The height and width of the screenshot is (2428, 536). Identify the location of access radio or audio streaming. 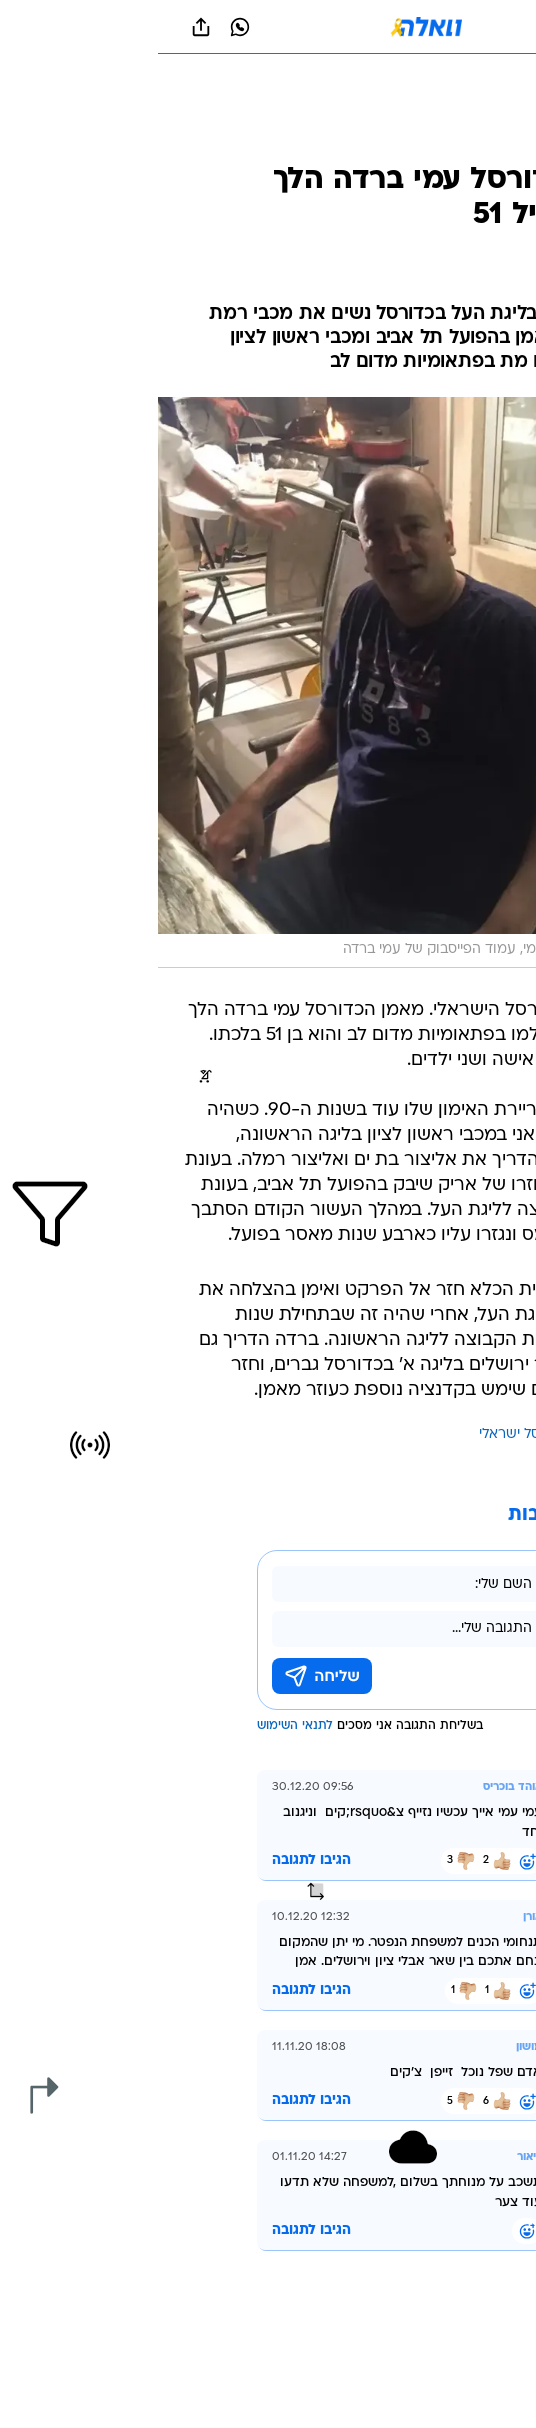
(90, 1445).